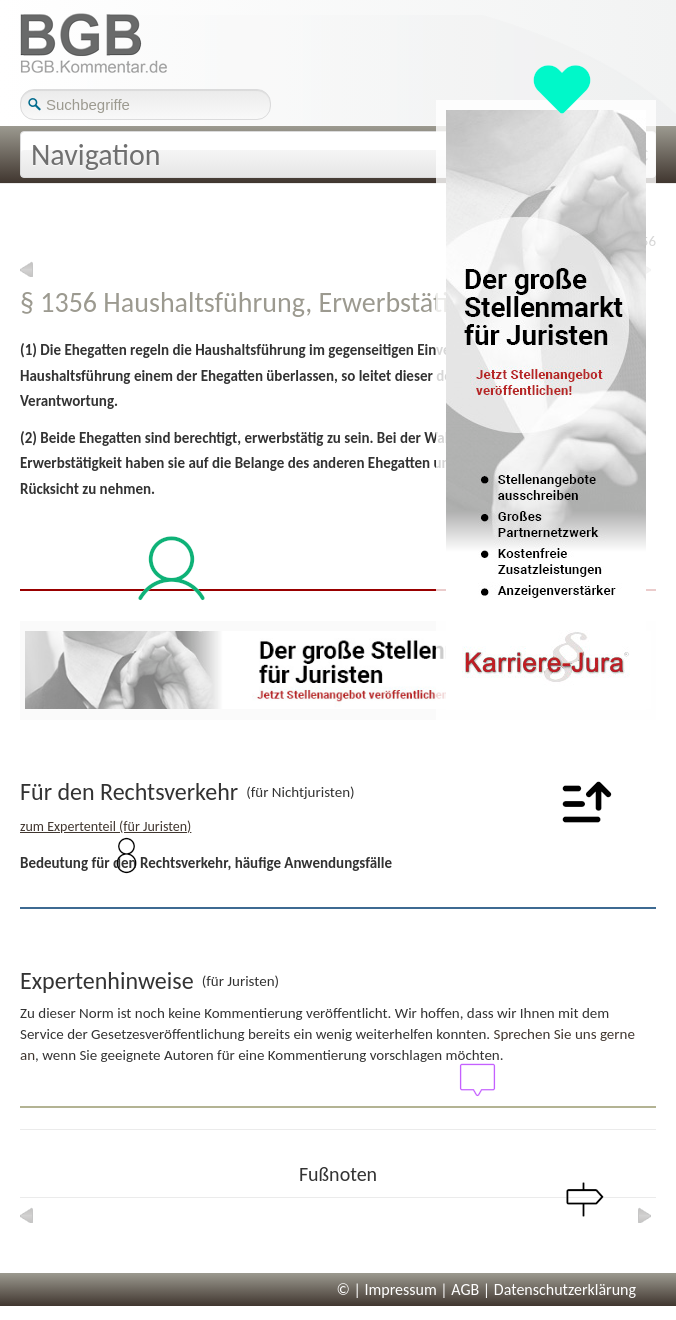  Describe the element at coordinates (126, 855) in the screenshot. I see `indicates the number eight in a list or ranking` at that location.